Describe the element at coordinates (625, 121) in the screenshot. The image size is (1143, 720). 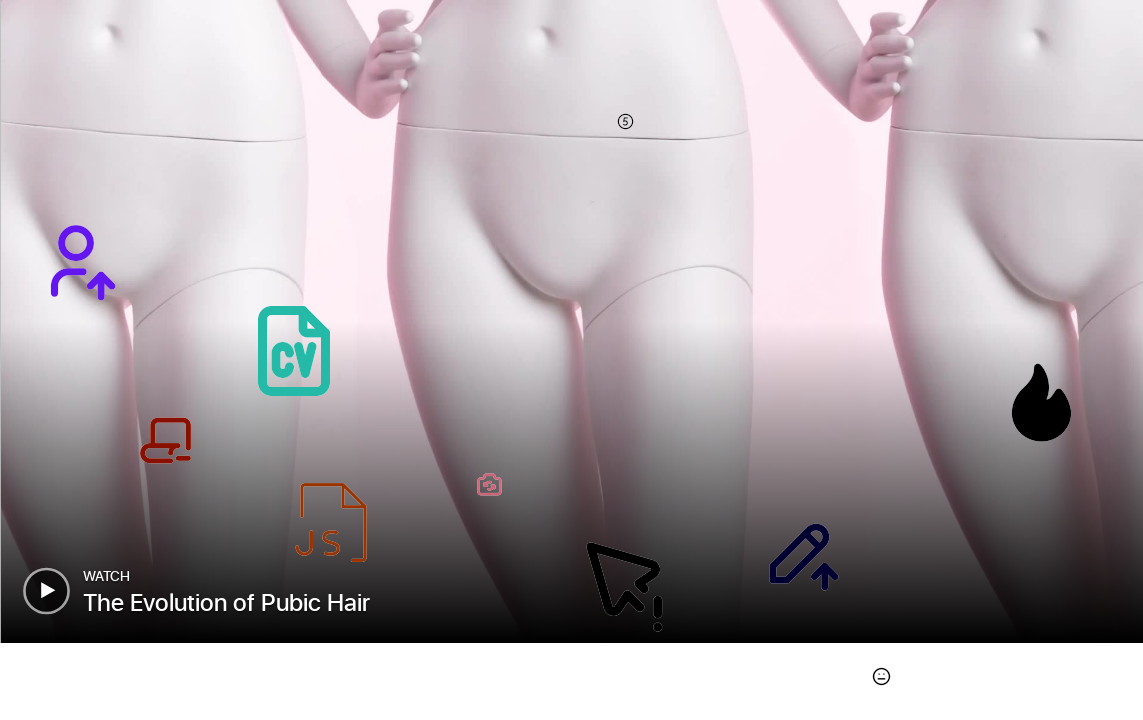
I see `indicates step 5 in a numbered process` at that location.